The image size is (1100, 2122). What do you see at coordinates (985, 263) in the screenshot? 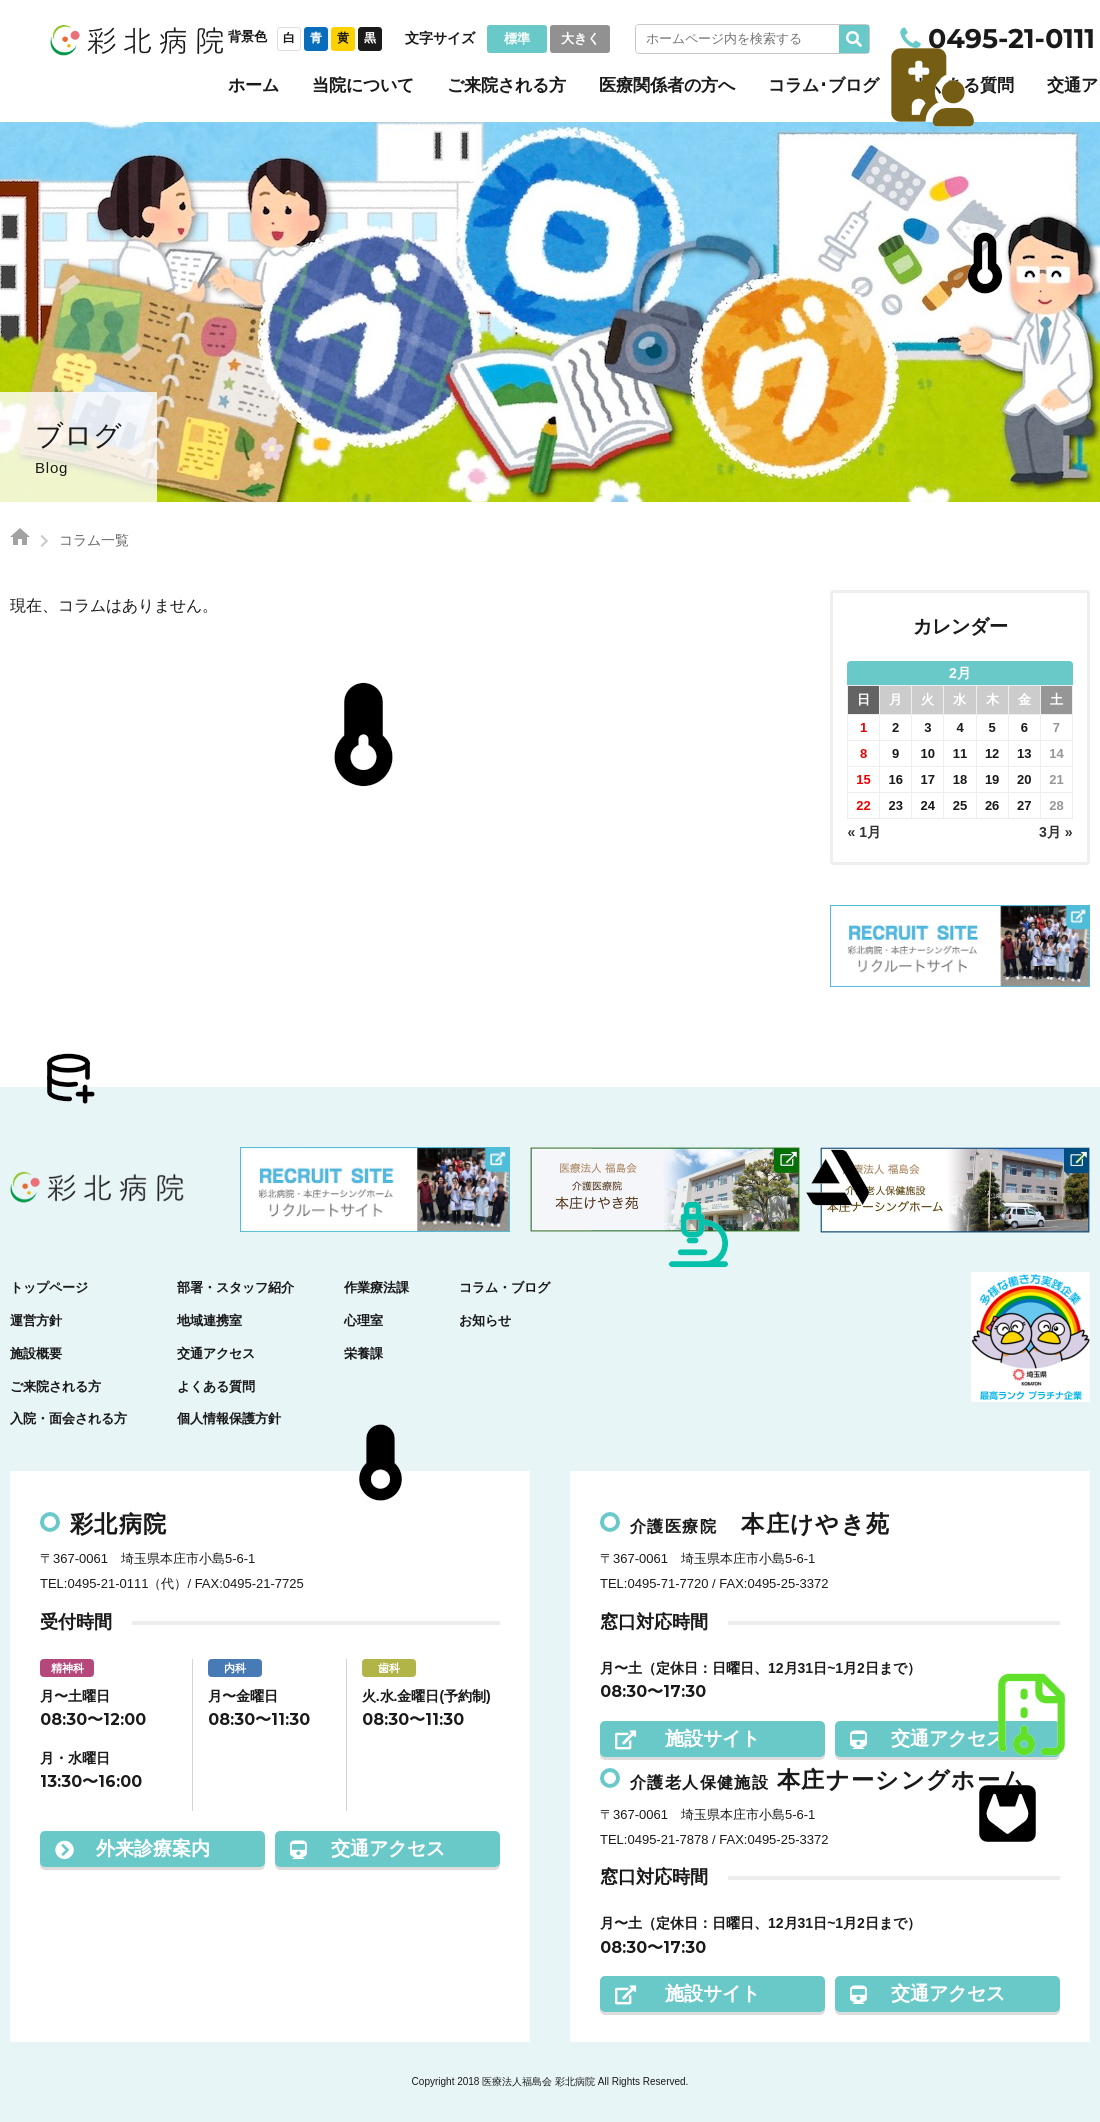
I see `indicates high temperature reading` at bounding box center [985, 263].